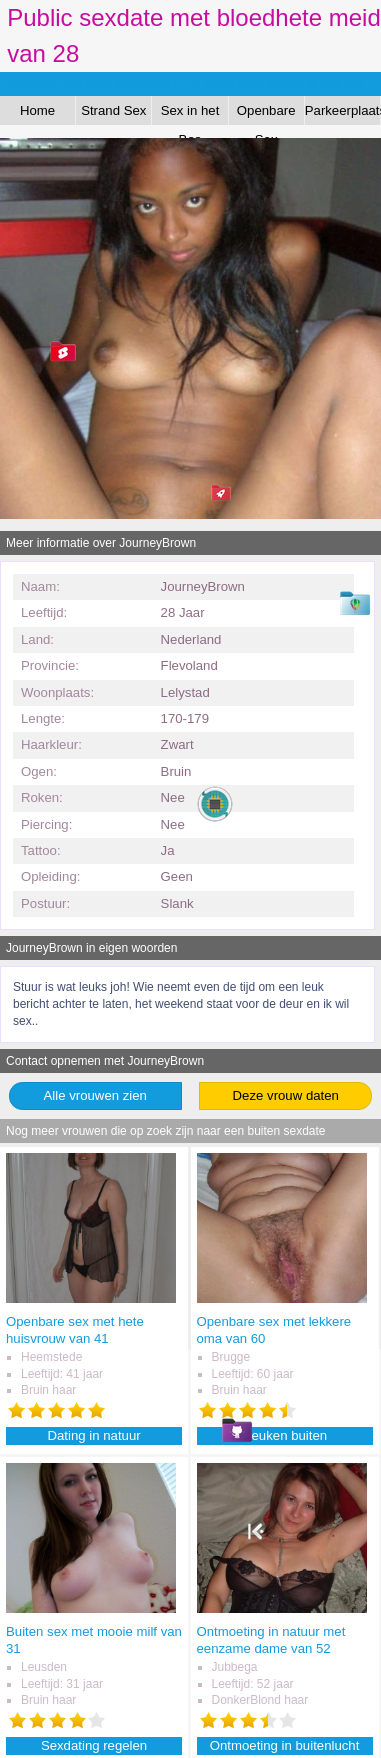 Image resolution: width=381 pixels, height=1758 pixels. What do you see at coordinates (237, 1431) in the screenshot?
I see `open github repository folder` at bounding box center [237, 1431].